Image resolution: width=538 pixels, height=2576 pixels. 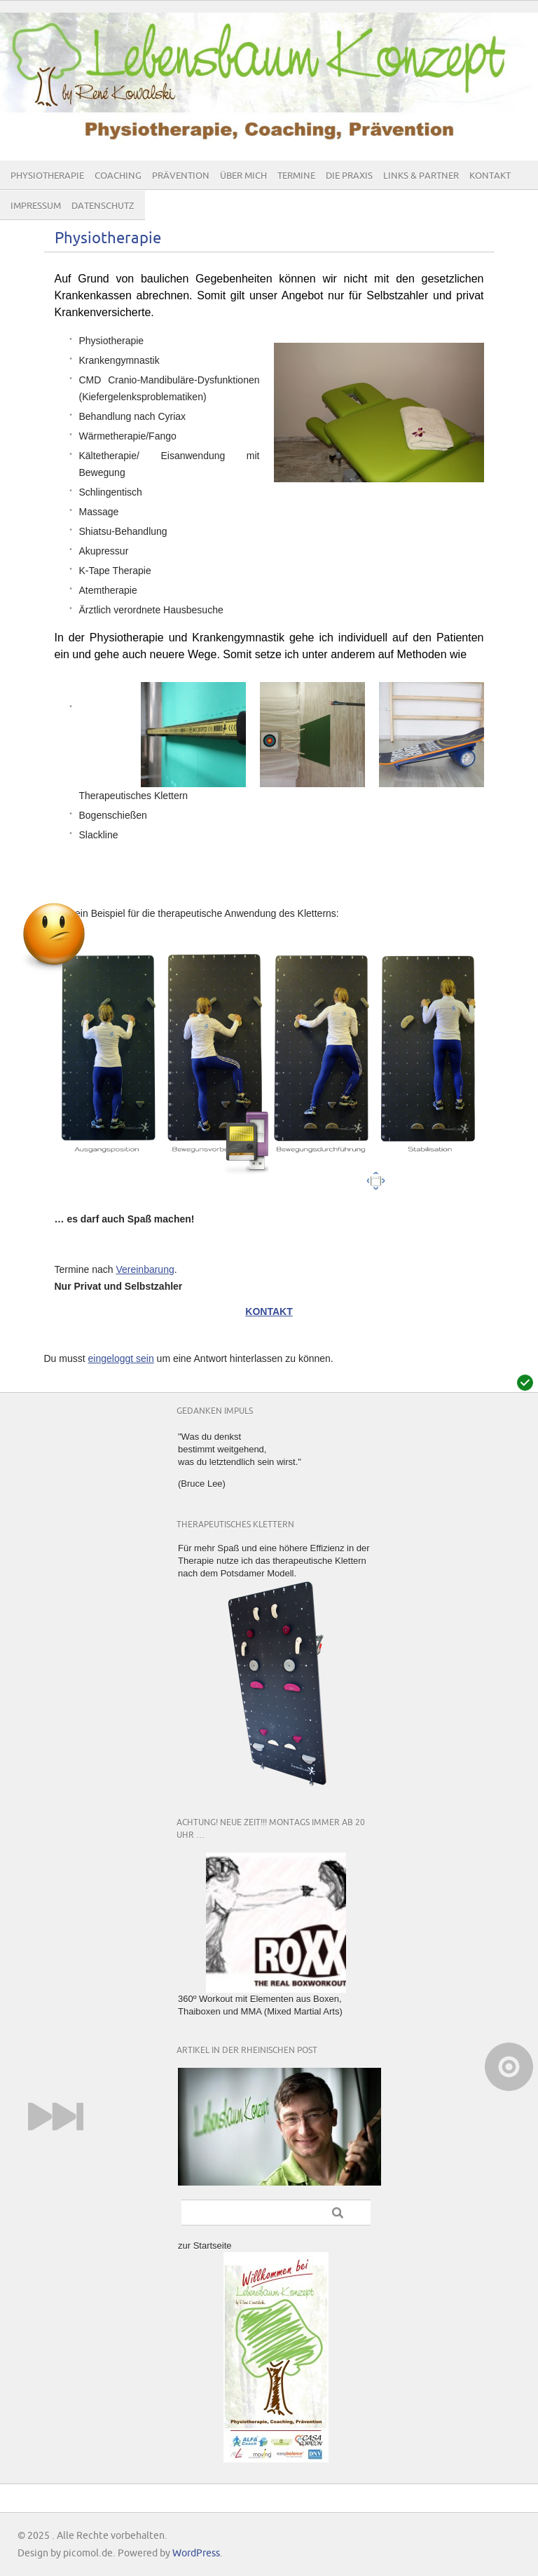 I want to click on skip to the next track, so click(x=55, y=2116).